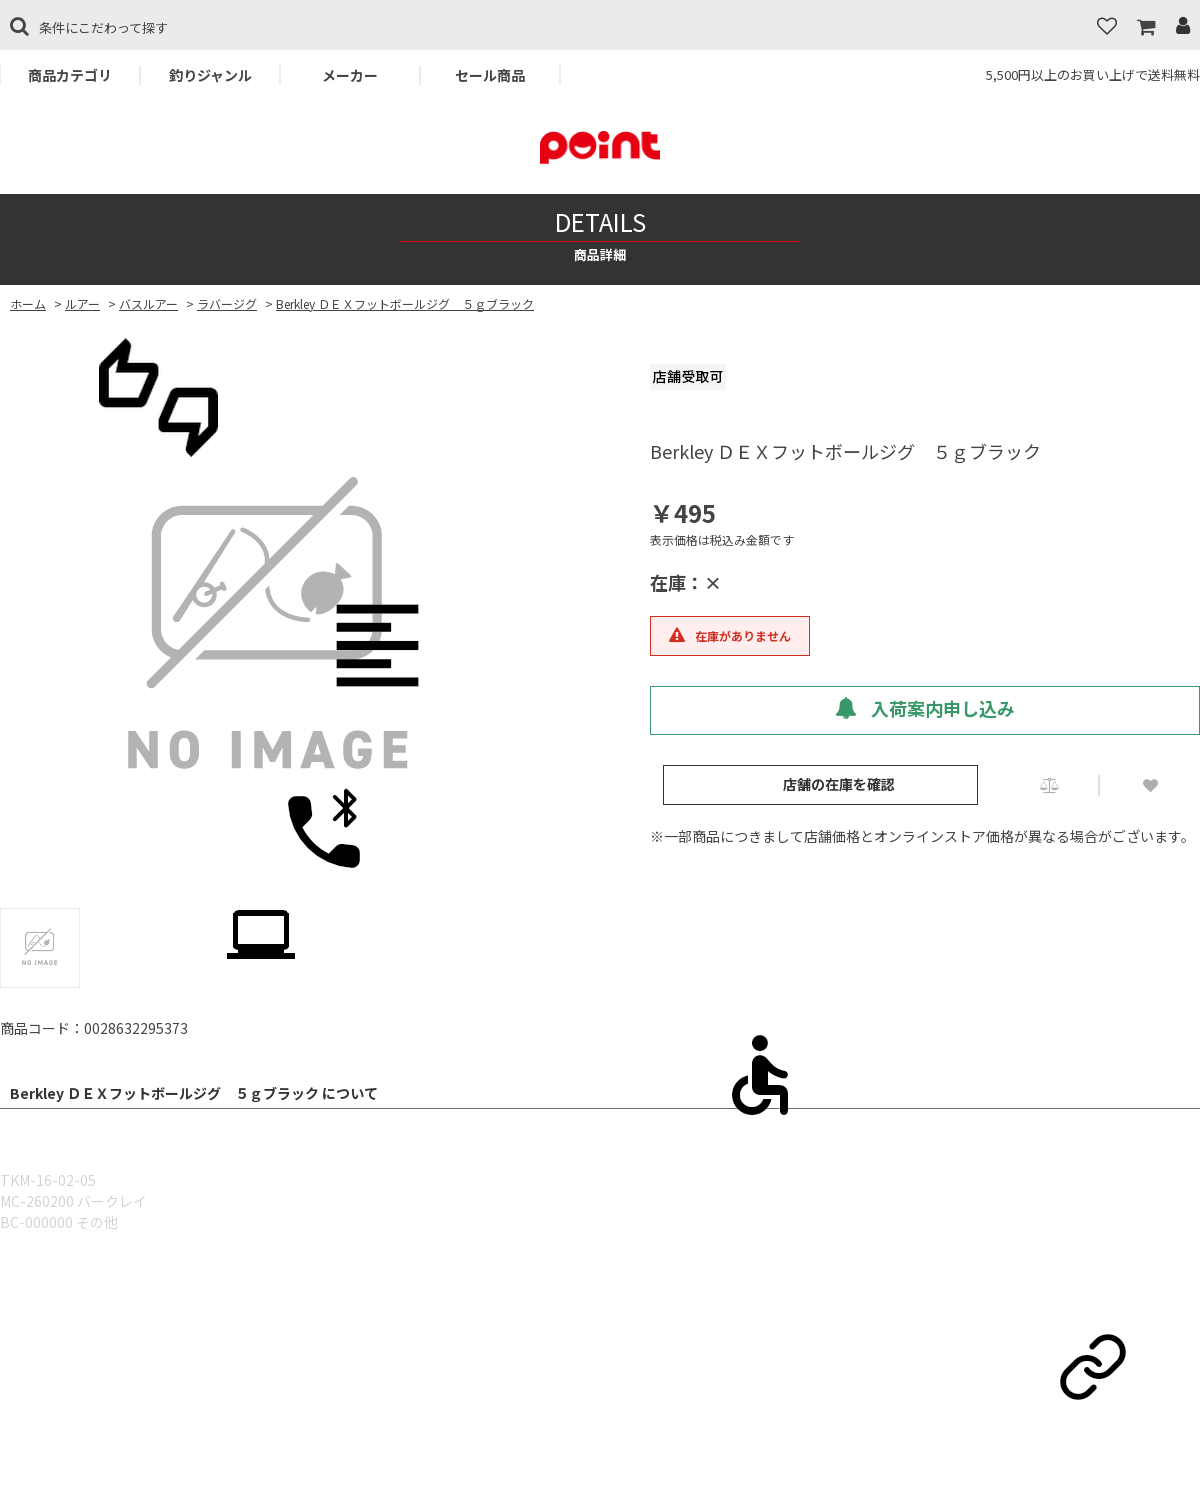 The width and height of the screenshot is (1200, 1503). Describe the element at coordinates (377, 645) in the screenshot. I see `align text to the left margin` at that location.